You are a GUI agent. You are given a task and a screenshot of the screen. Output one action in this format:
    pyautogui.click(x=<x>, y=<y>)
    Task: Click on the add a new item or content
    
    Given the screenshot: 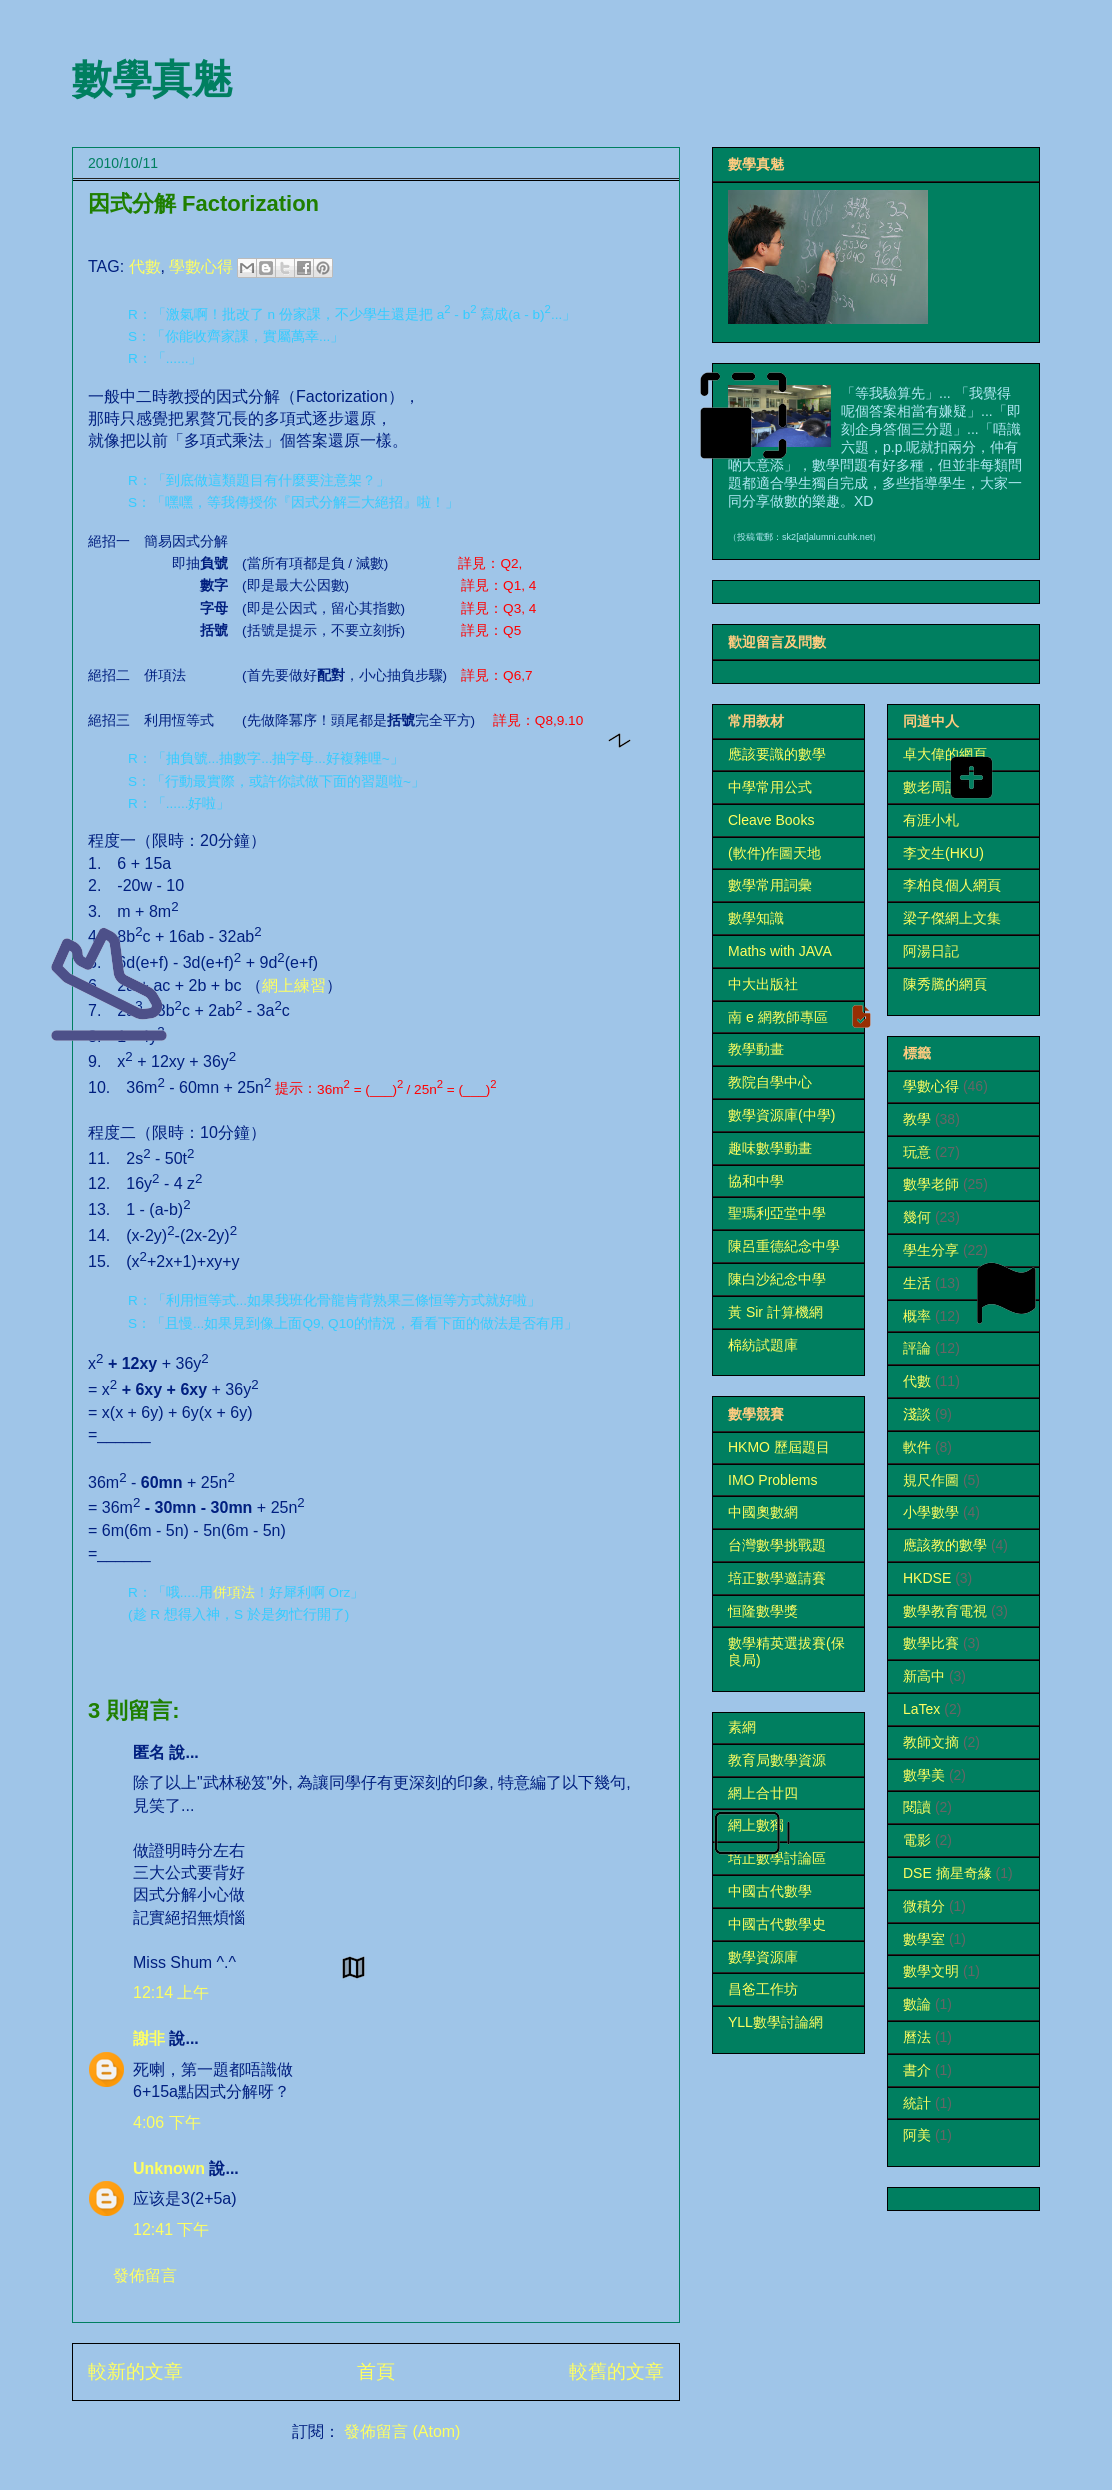 What is the action you would take?
    pyautogui.click(x=971, y=777)
    